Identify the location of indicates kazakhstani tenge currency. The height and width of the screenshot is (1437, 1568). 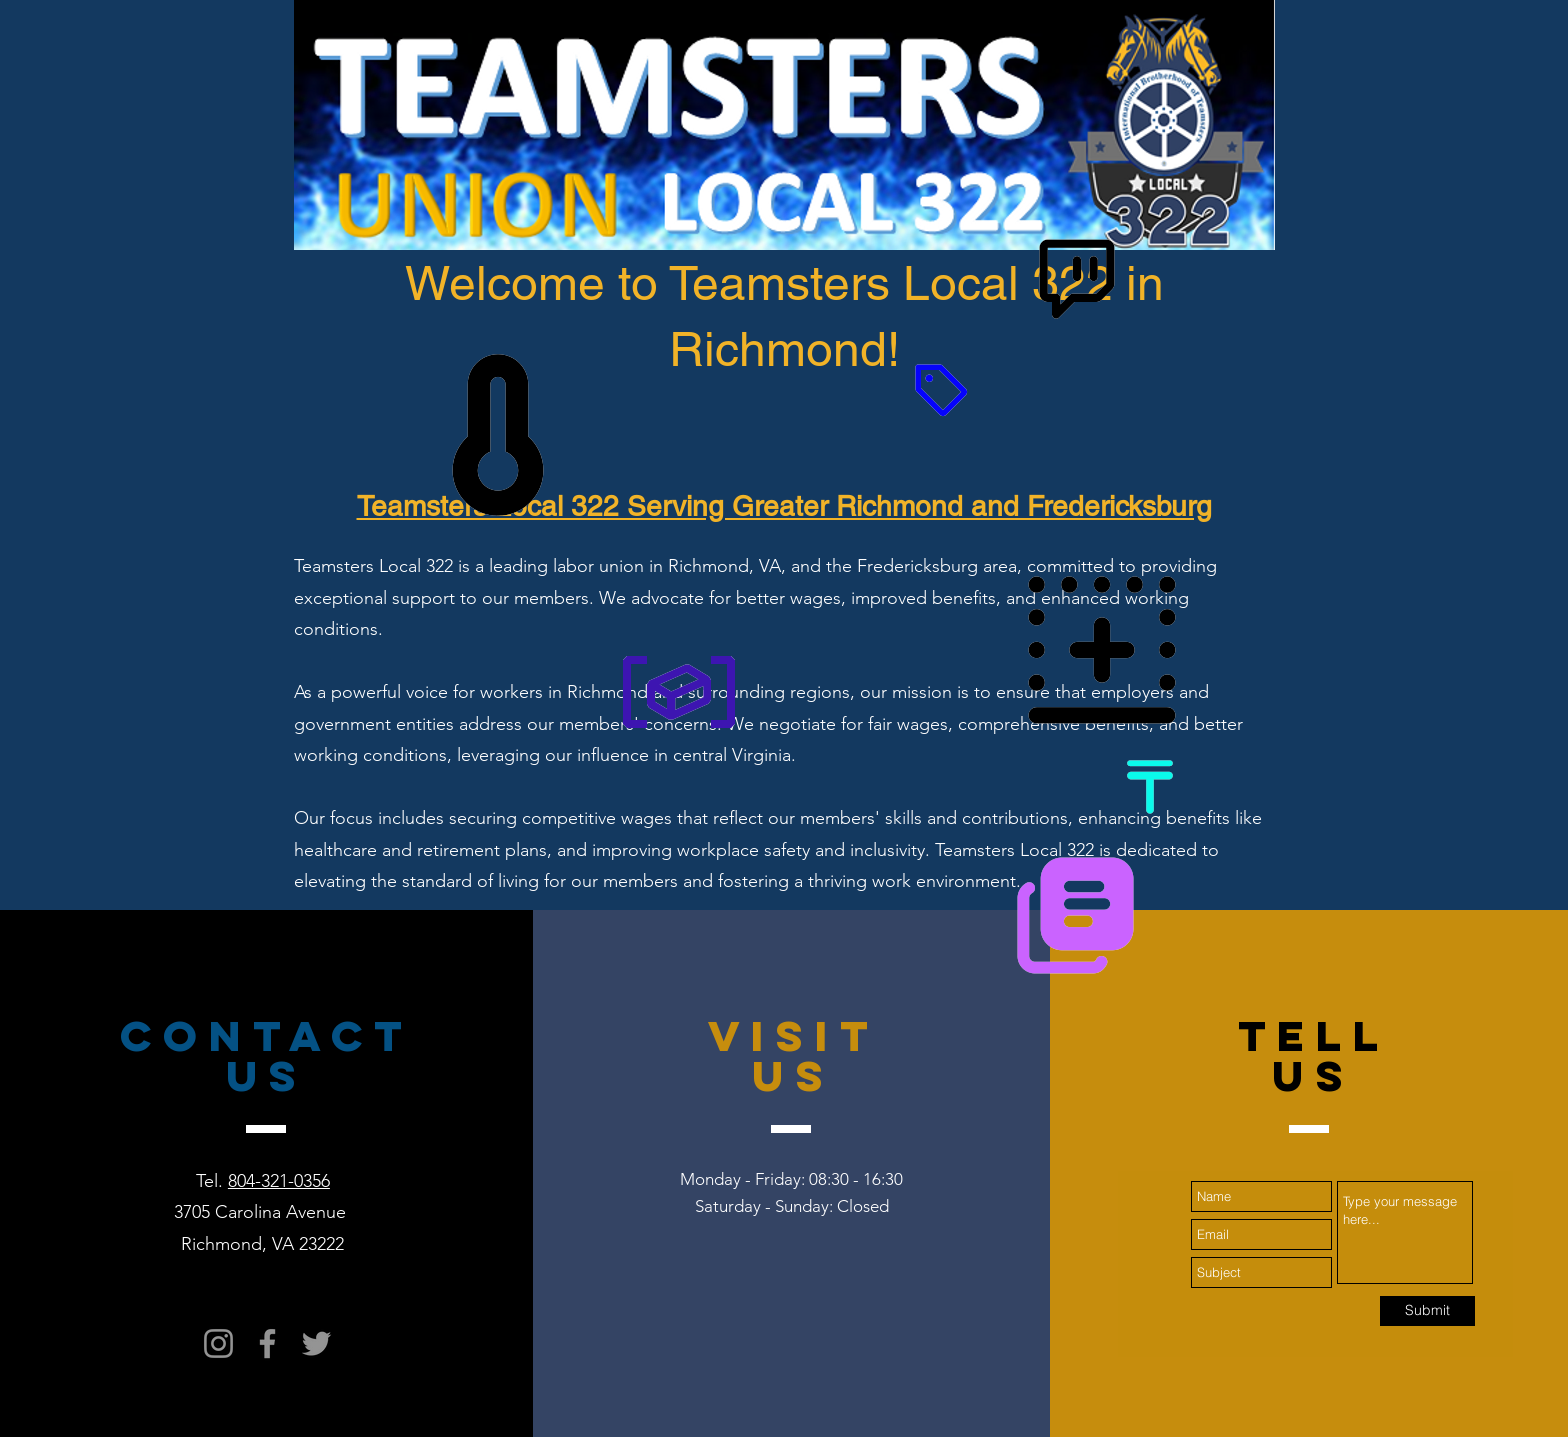
(1150, 787).